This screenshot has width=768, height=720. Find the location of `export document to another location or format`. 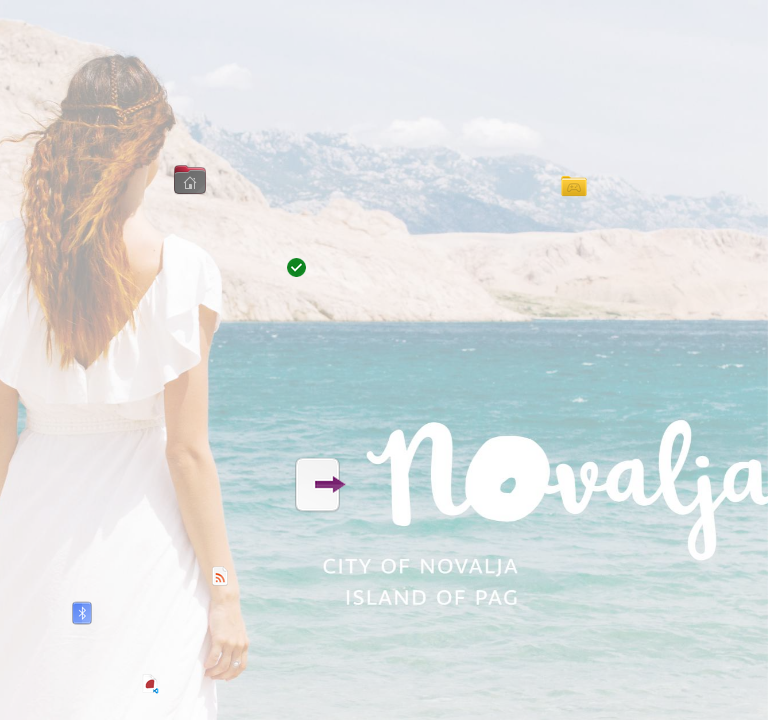

export document to another location or format is located at coordinates (317, 484).